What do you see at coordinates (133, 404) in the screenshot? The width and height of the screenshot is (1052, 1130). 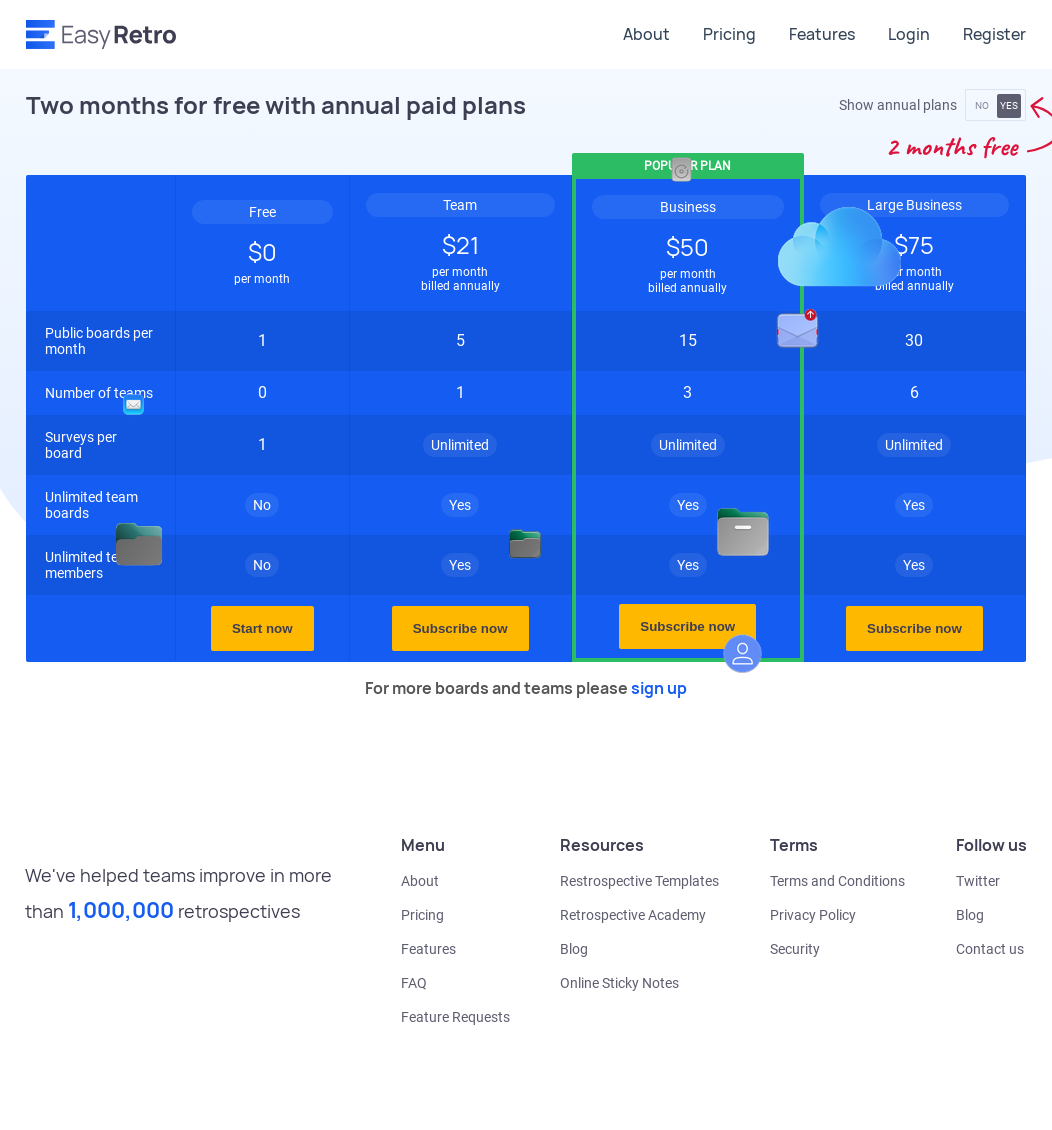 I see `open the mail app` at bounding box center [133, 404].